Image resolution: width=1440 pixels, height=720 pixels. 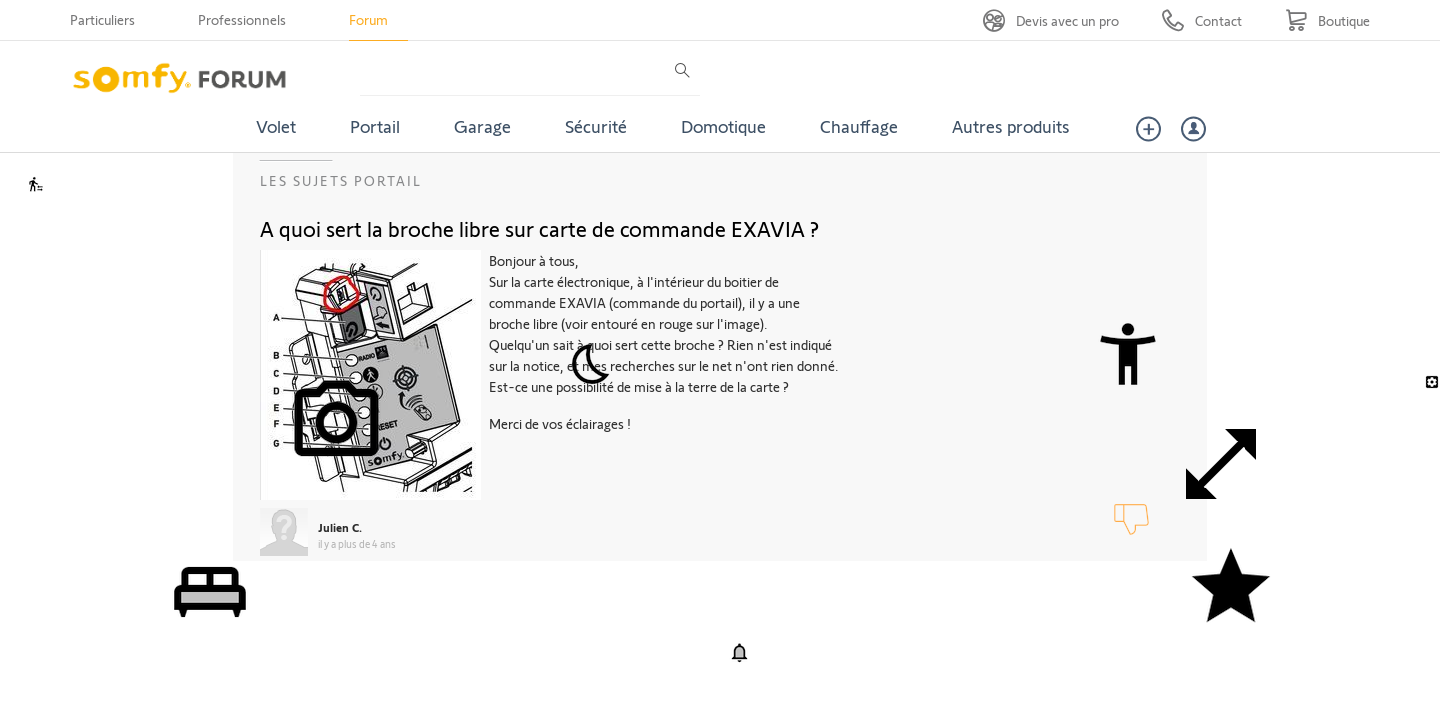 I want to click on add item to favorites, so click(x=1231, y=587).